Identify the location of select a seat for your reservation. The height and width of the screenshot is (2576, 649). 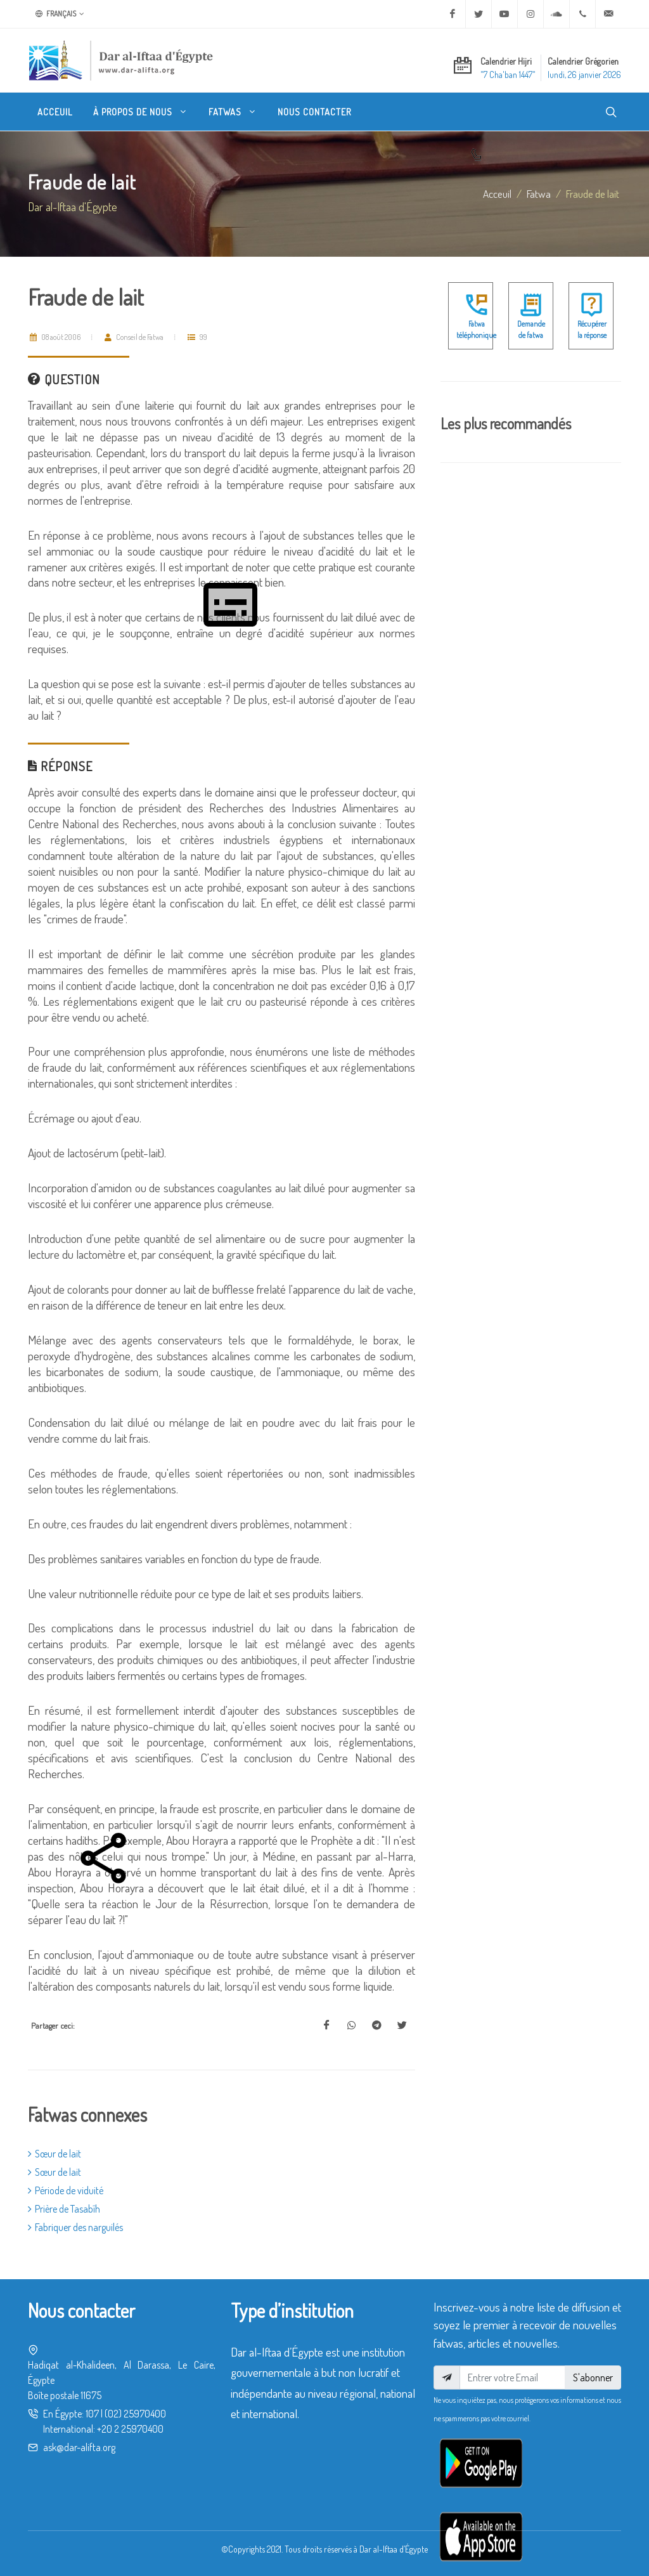
(476, 155).